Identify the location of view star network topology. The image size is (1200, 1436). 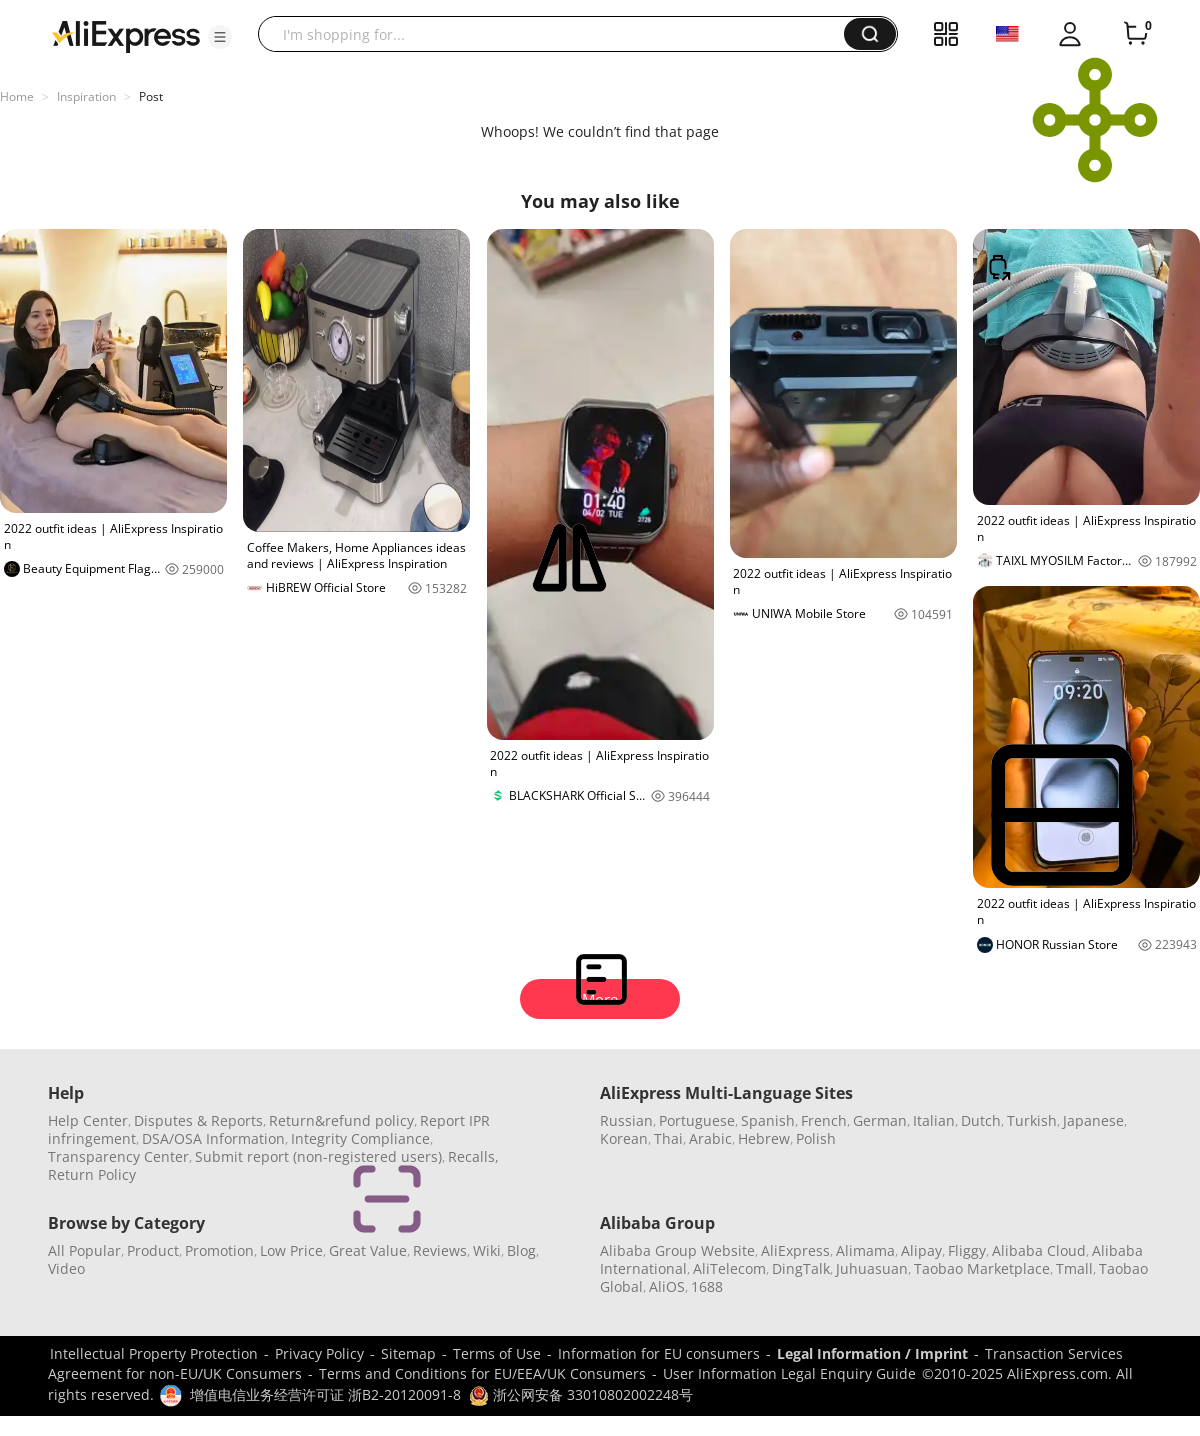
(1095, 120).